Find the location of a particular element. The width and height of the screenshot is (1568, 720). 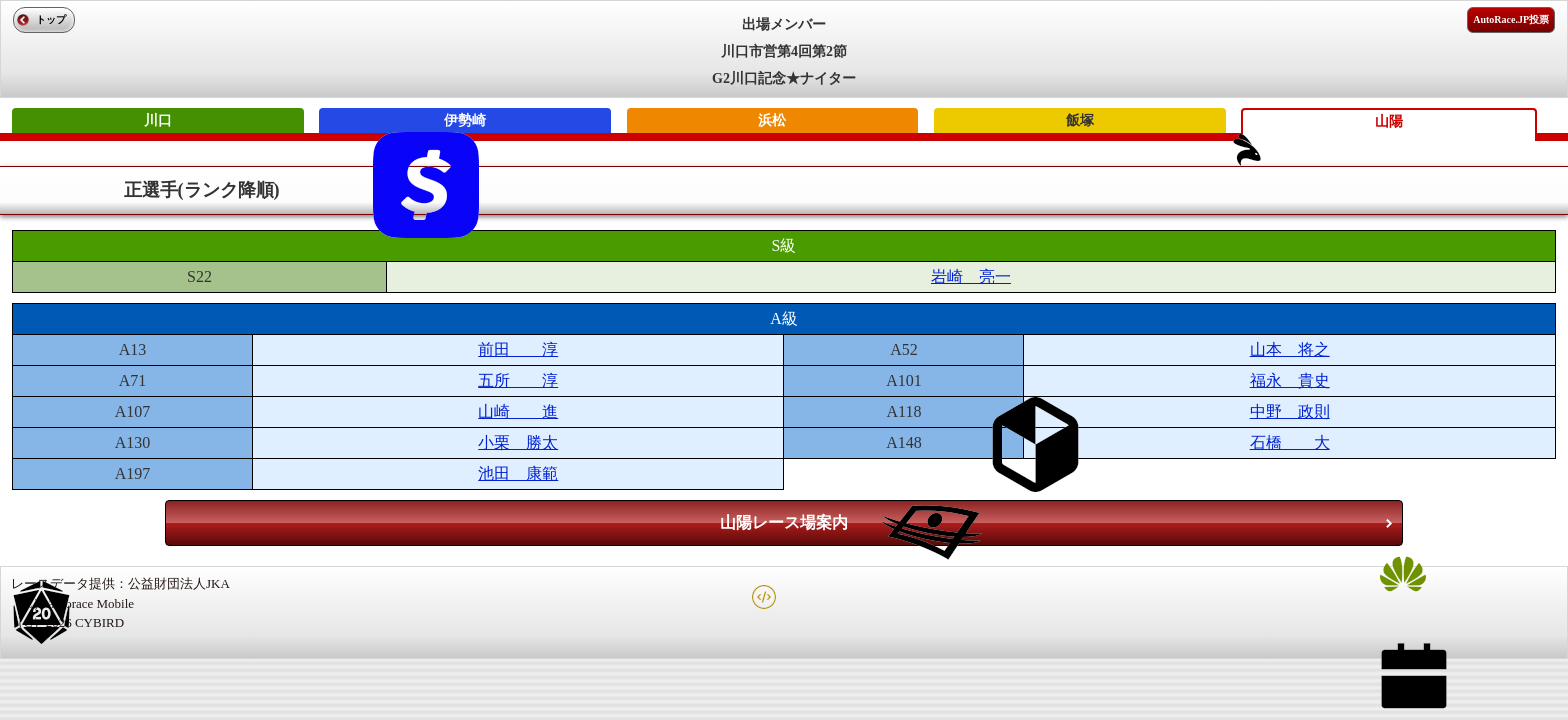

open Cash App is located at coordinates (426, 185).